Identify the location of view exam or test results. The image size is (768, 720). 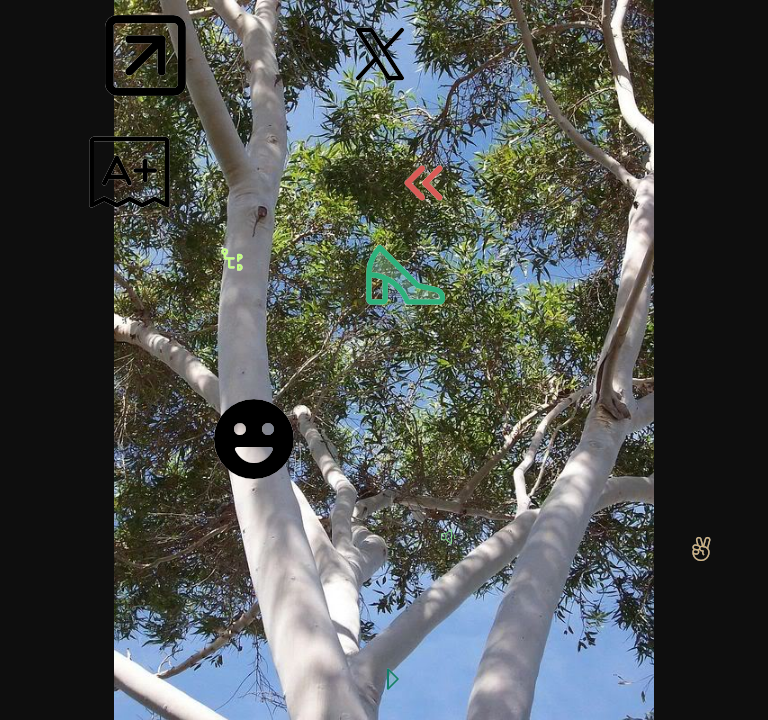
(129, 170).